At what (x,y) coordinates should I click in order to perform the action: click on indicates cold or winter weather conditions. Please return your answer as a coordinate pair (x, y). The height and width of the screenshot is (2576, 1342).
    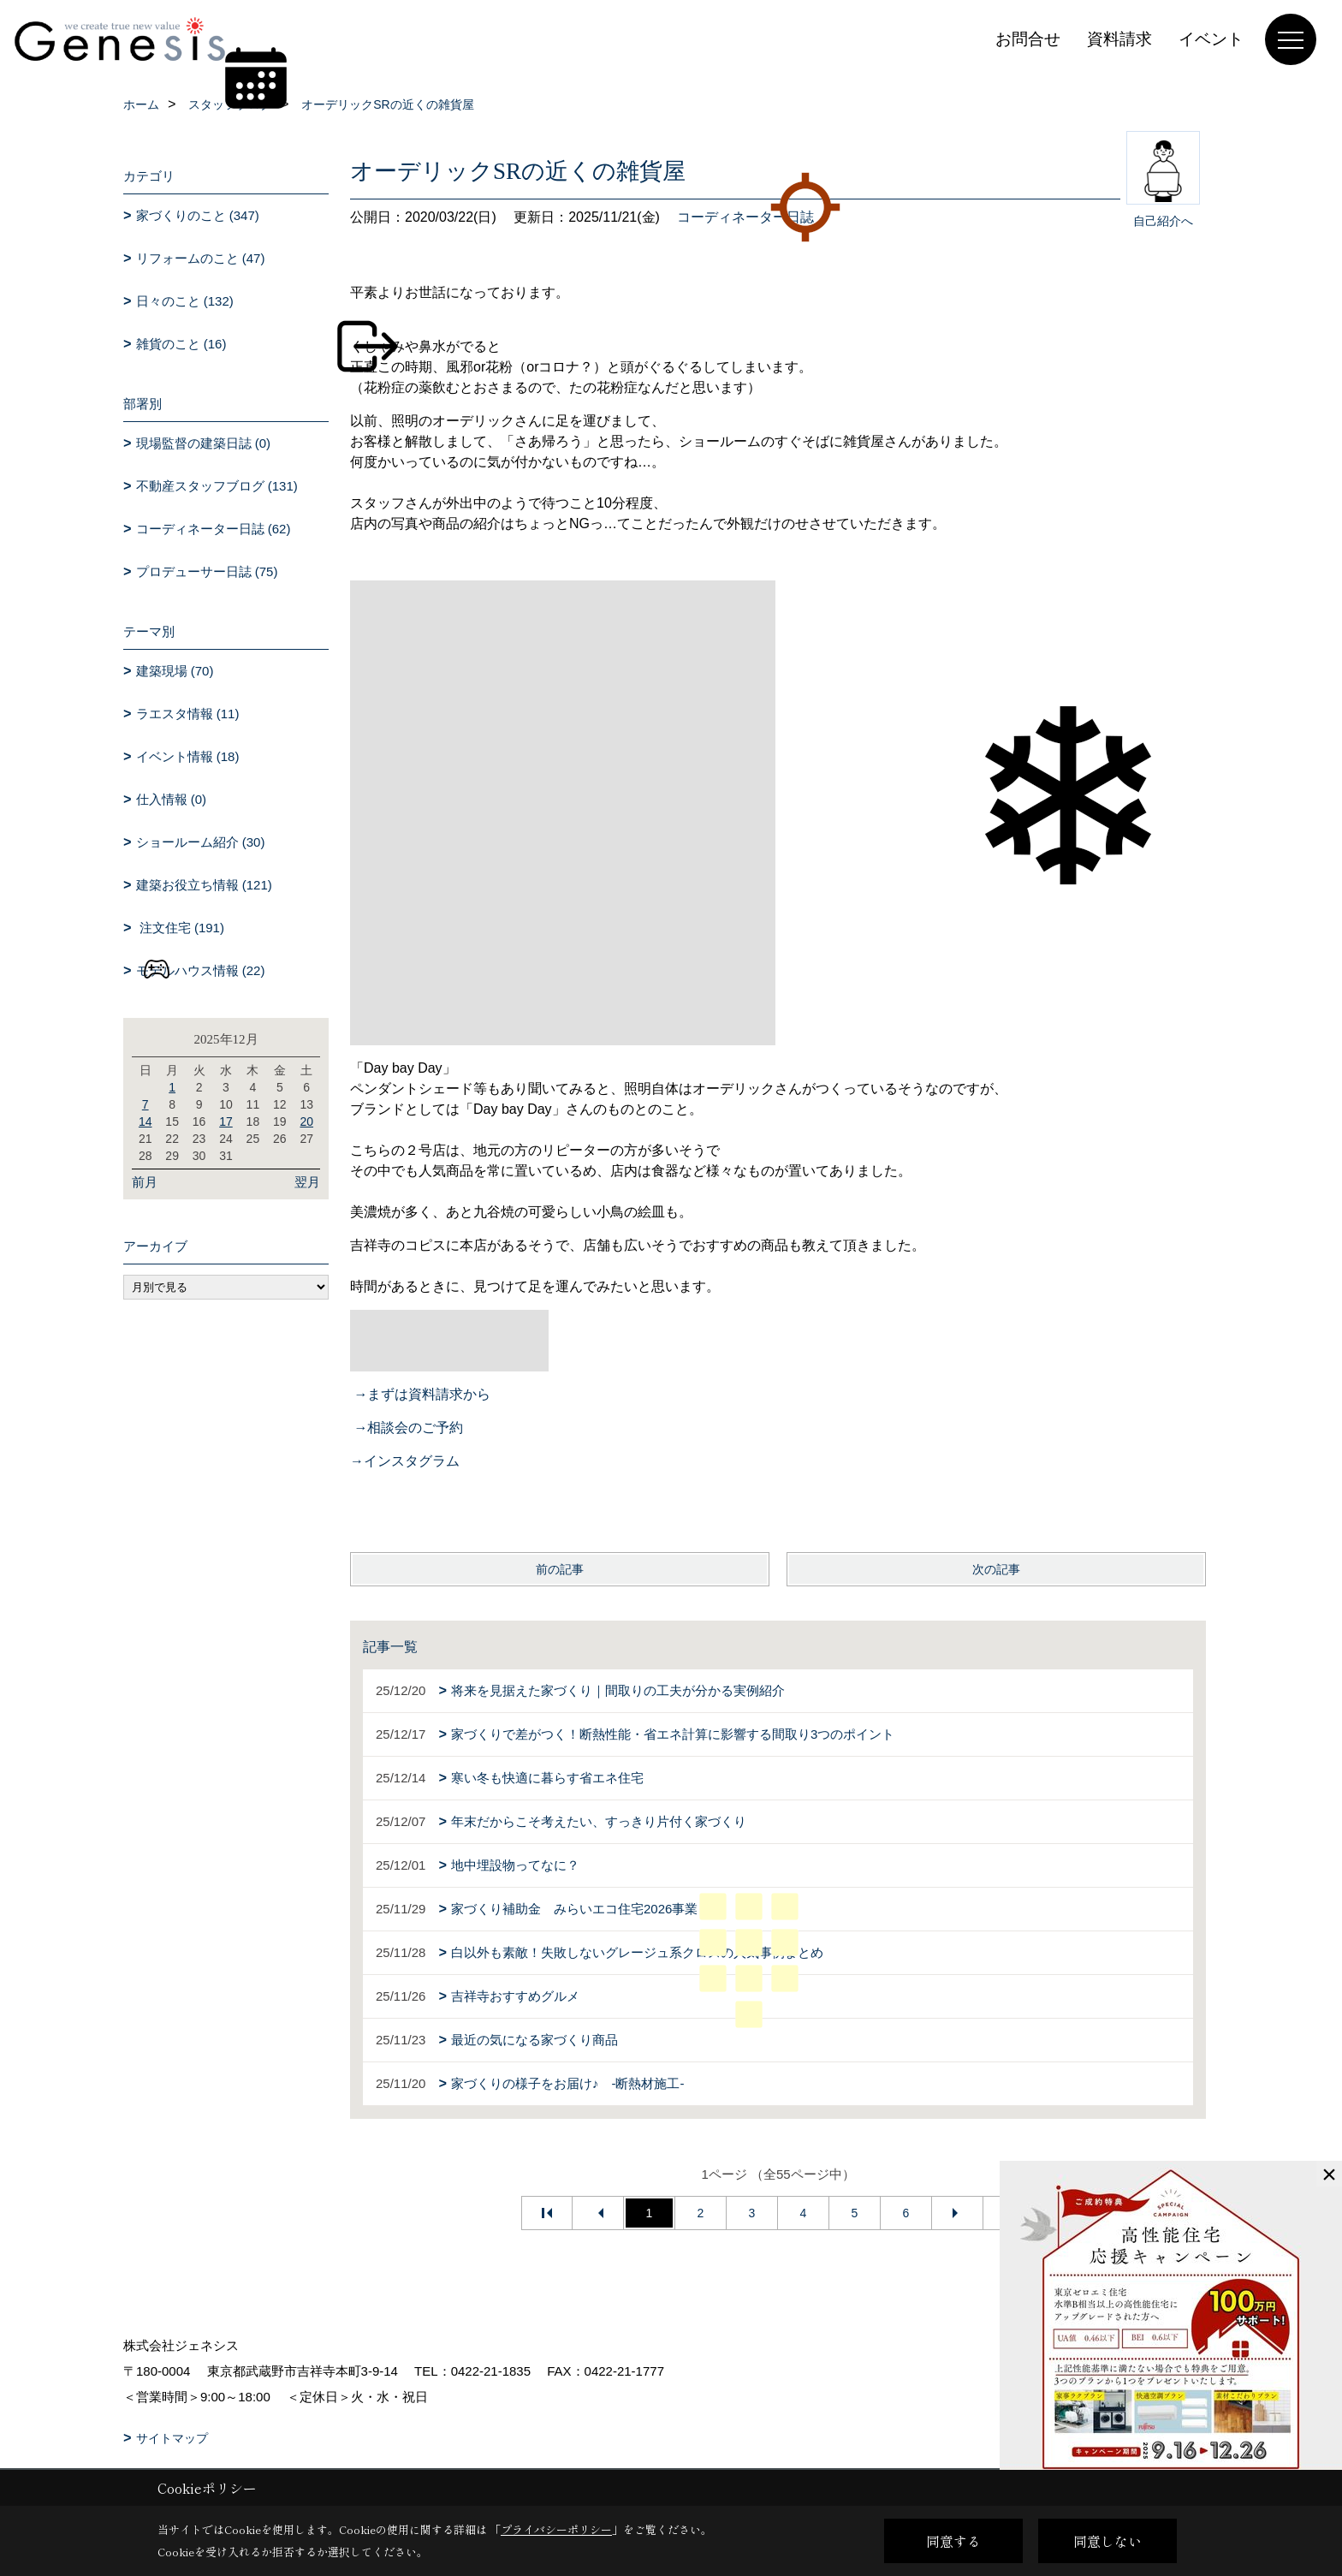
    Looking at the image, I should click on (1068, 795).